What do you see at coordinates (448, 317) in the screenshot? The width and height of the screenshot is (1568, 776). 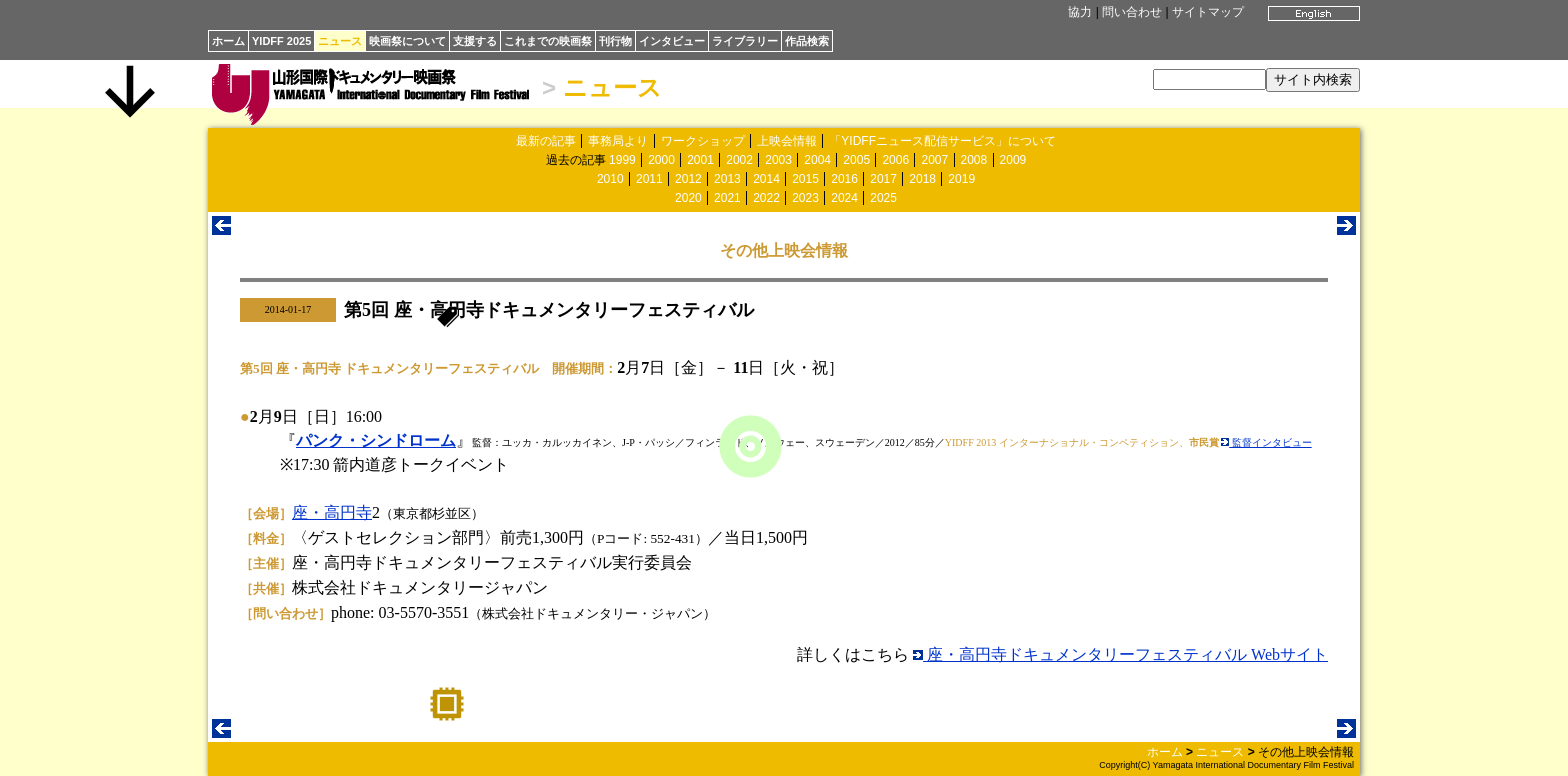 I see `view or manage tags` at bounding box center [448, 317].